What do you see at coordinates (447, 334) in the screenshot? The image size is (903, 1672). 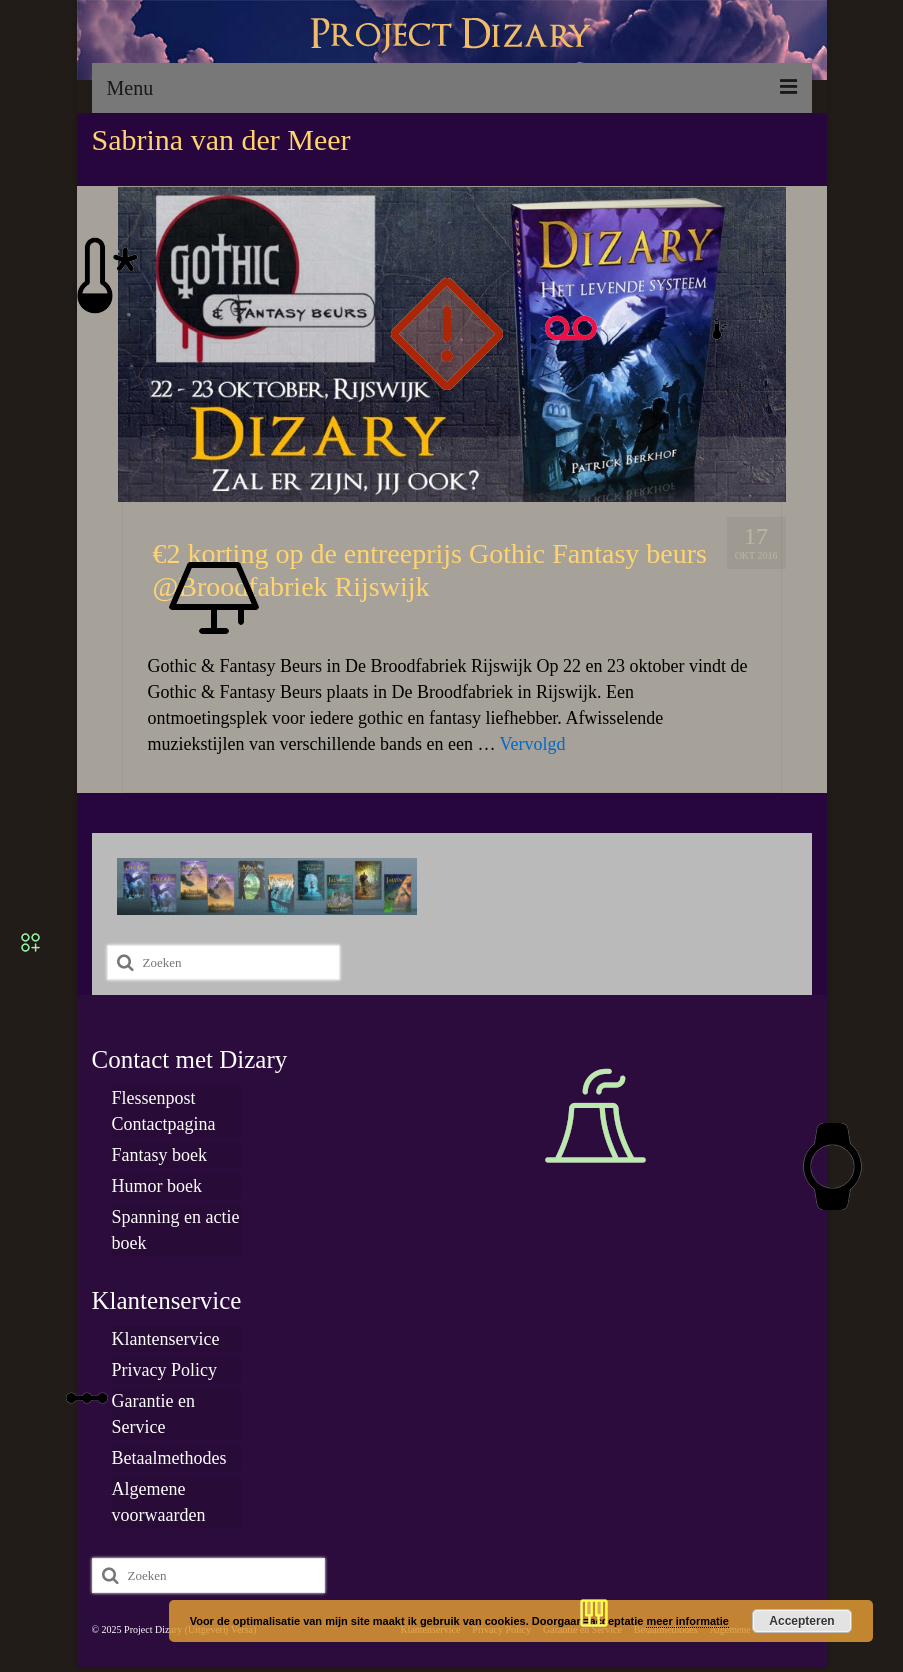 I see `indicates a warning or caution state` at bounding box center [447, 334].